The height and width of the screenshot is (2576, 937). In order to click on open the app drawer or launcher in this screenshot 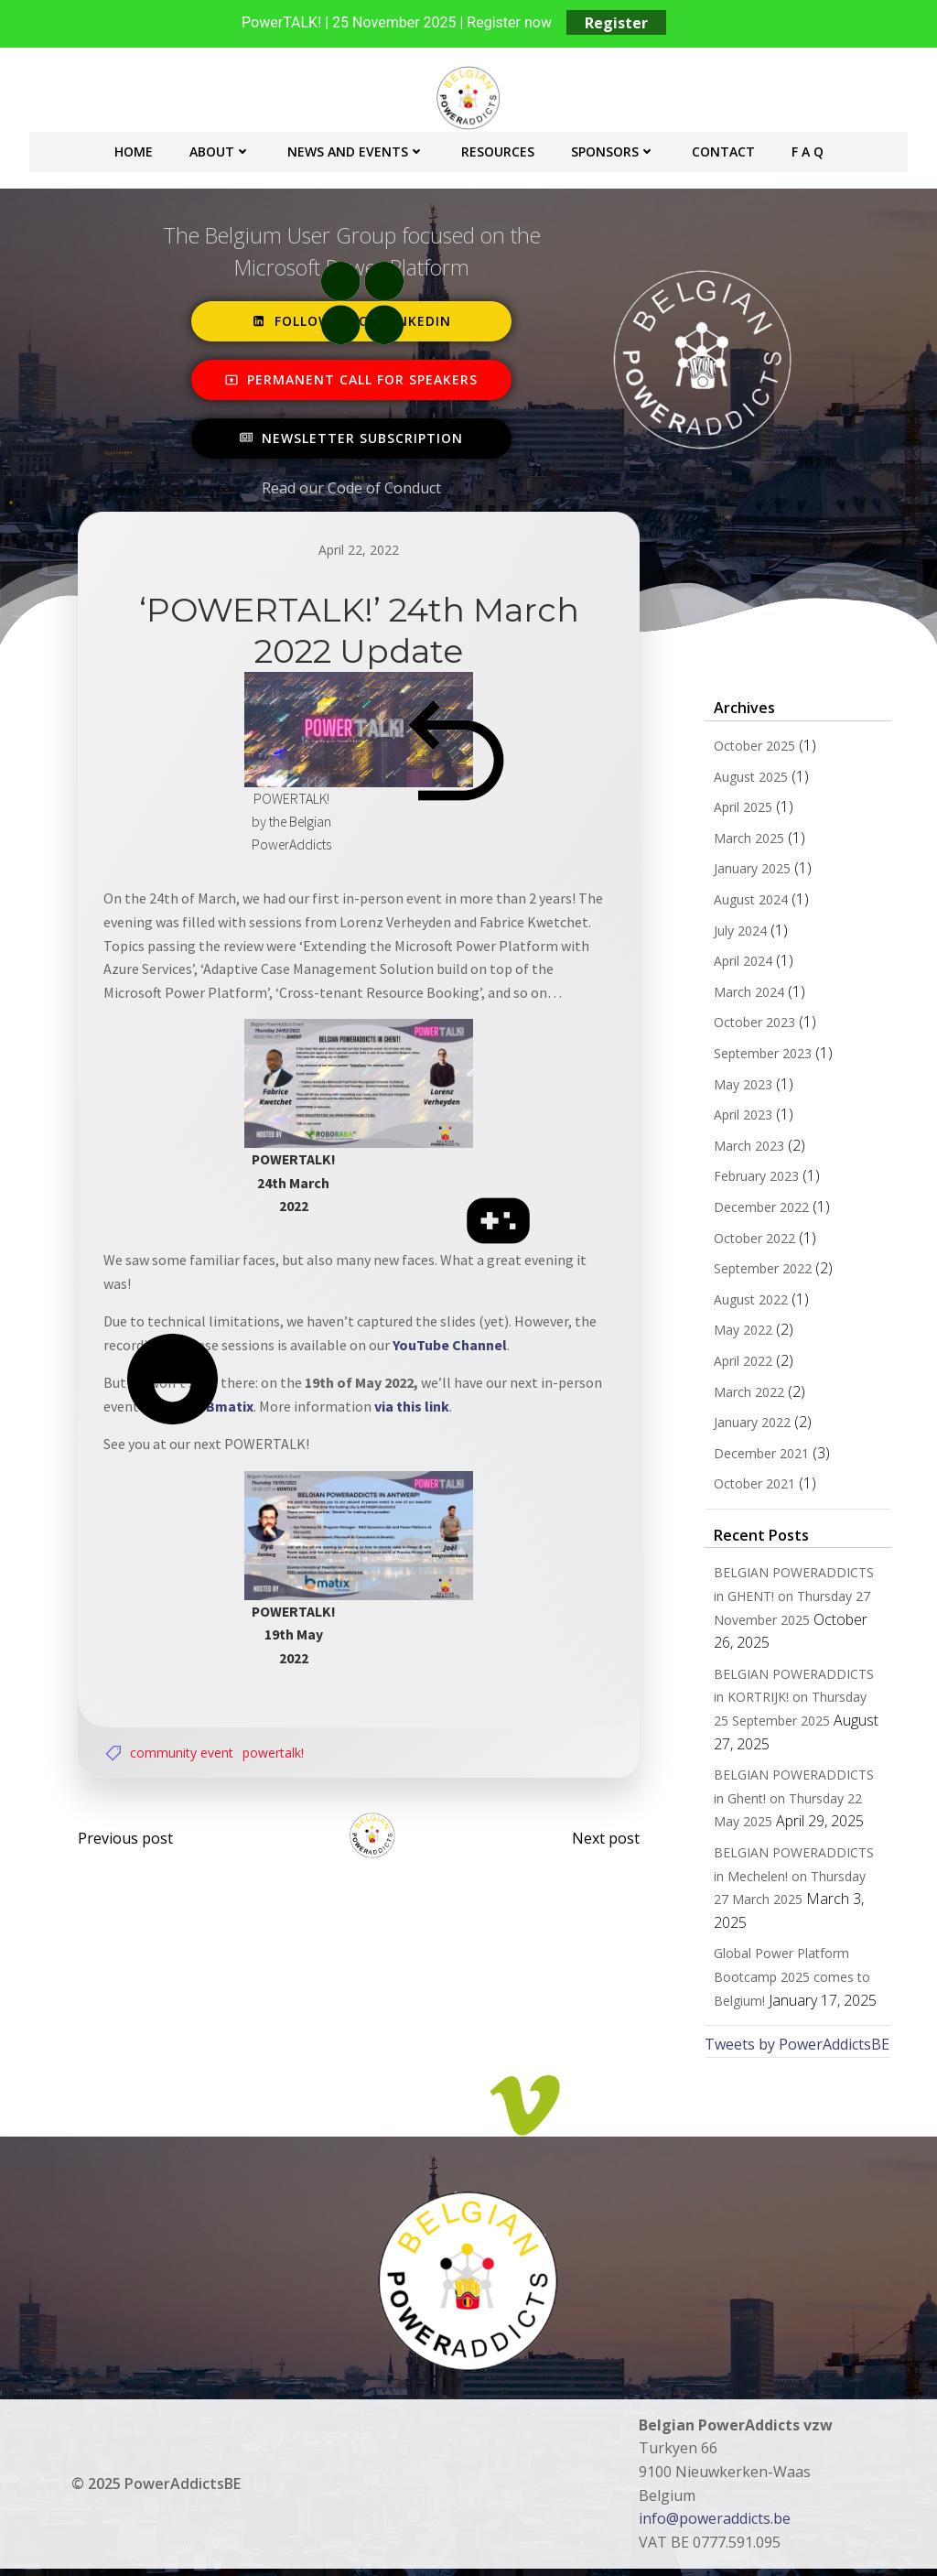, I will do `click(362, 303)`.